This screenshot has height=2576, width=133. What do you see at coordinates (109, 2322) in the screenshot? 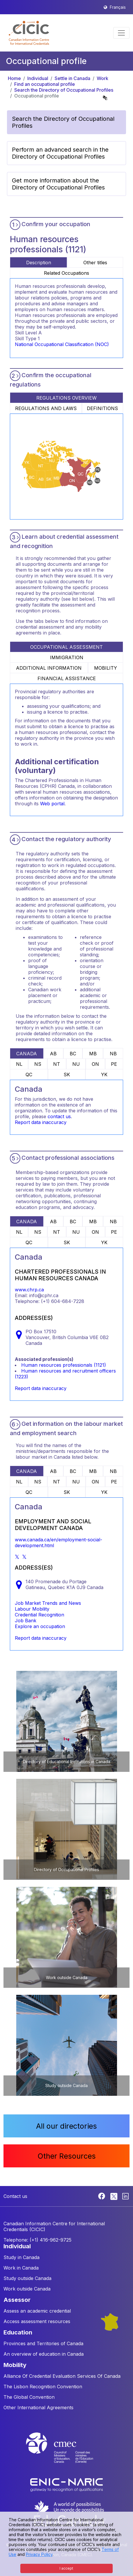
I see `select France as your country or region` at bounding box center [109, 2322].